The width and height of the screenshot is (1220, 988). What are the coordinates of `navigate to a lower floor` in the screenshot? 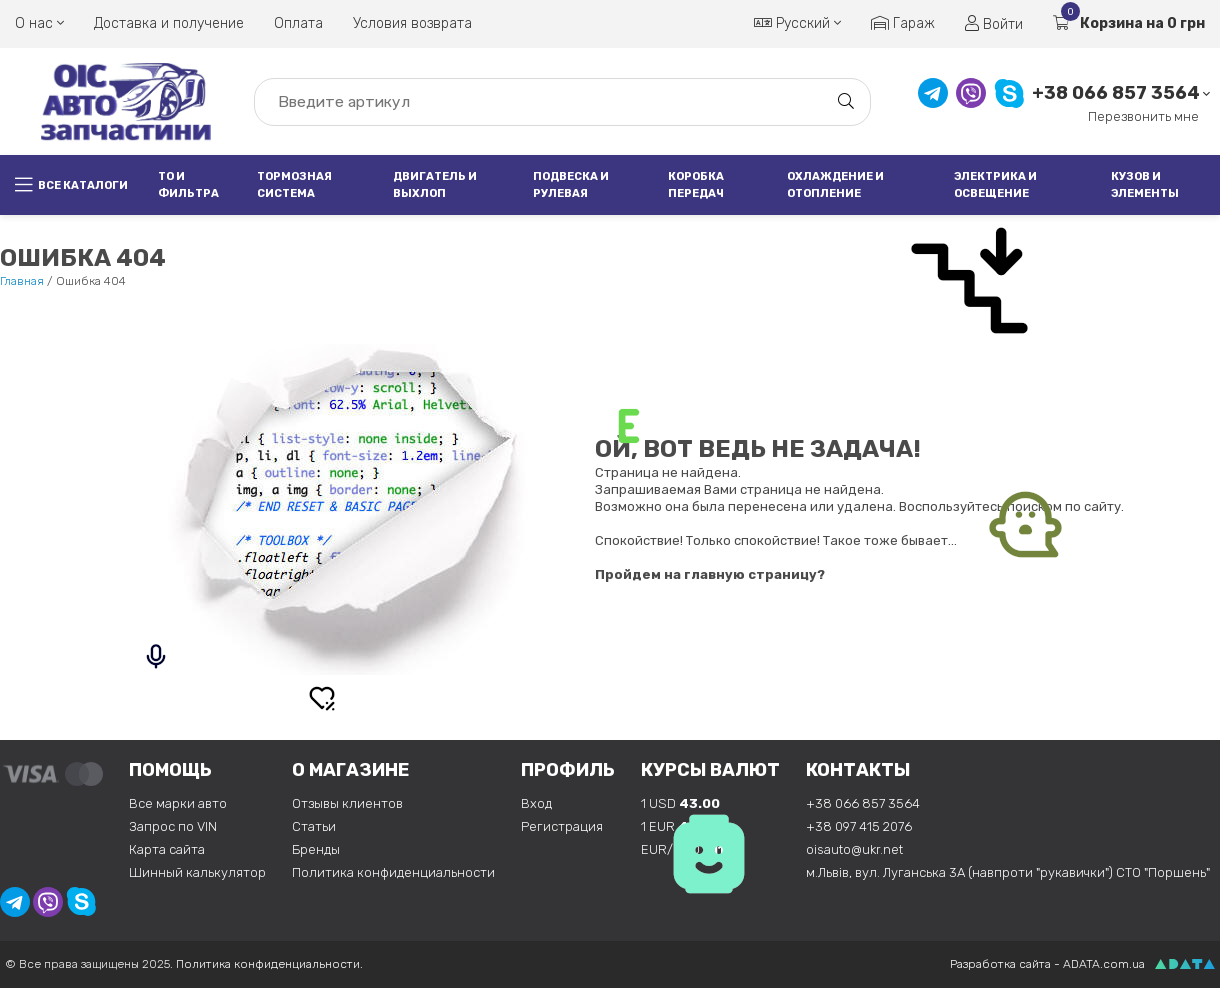 It's located at (969, 280).